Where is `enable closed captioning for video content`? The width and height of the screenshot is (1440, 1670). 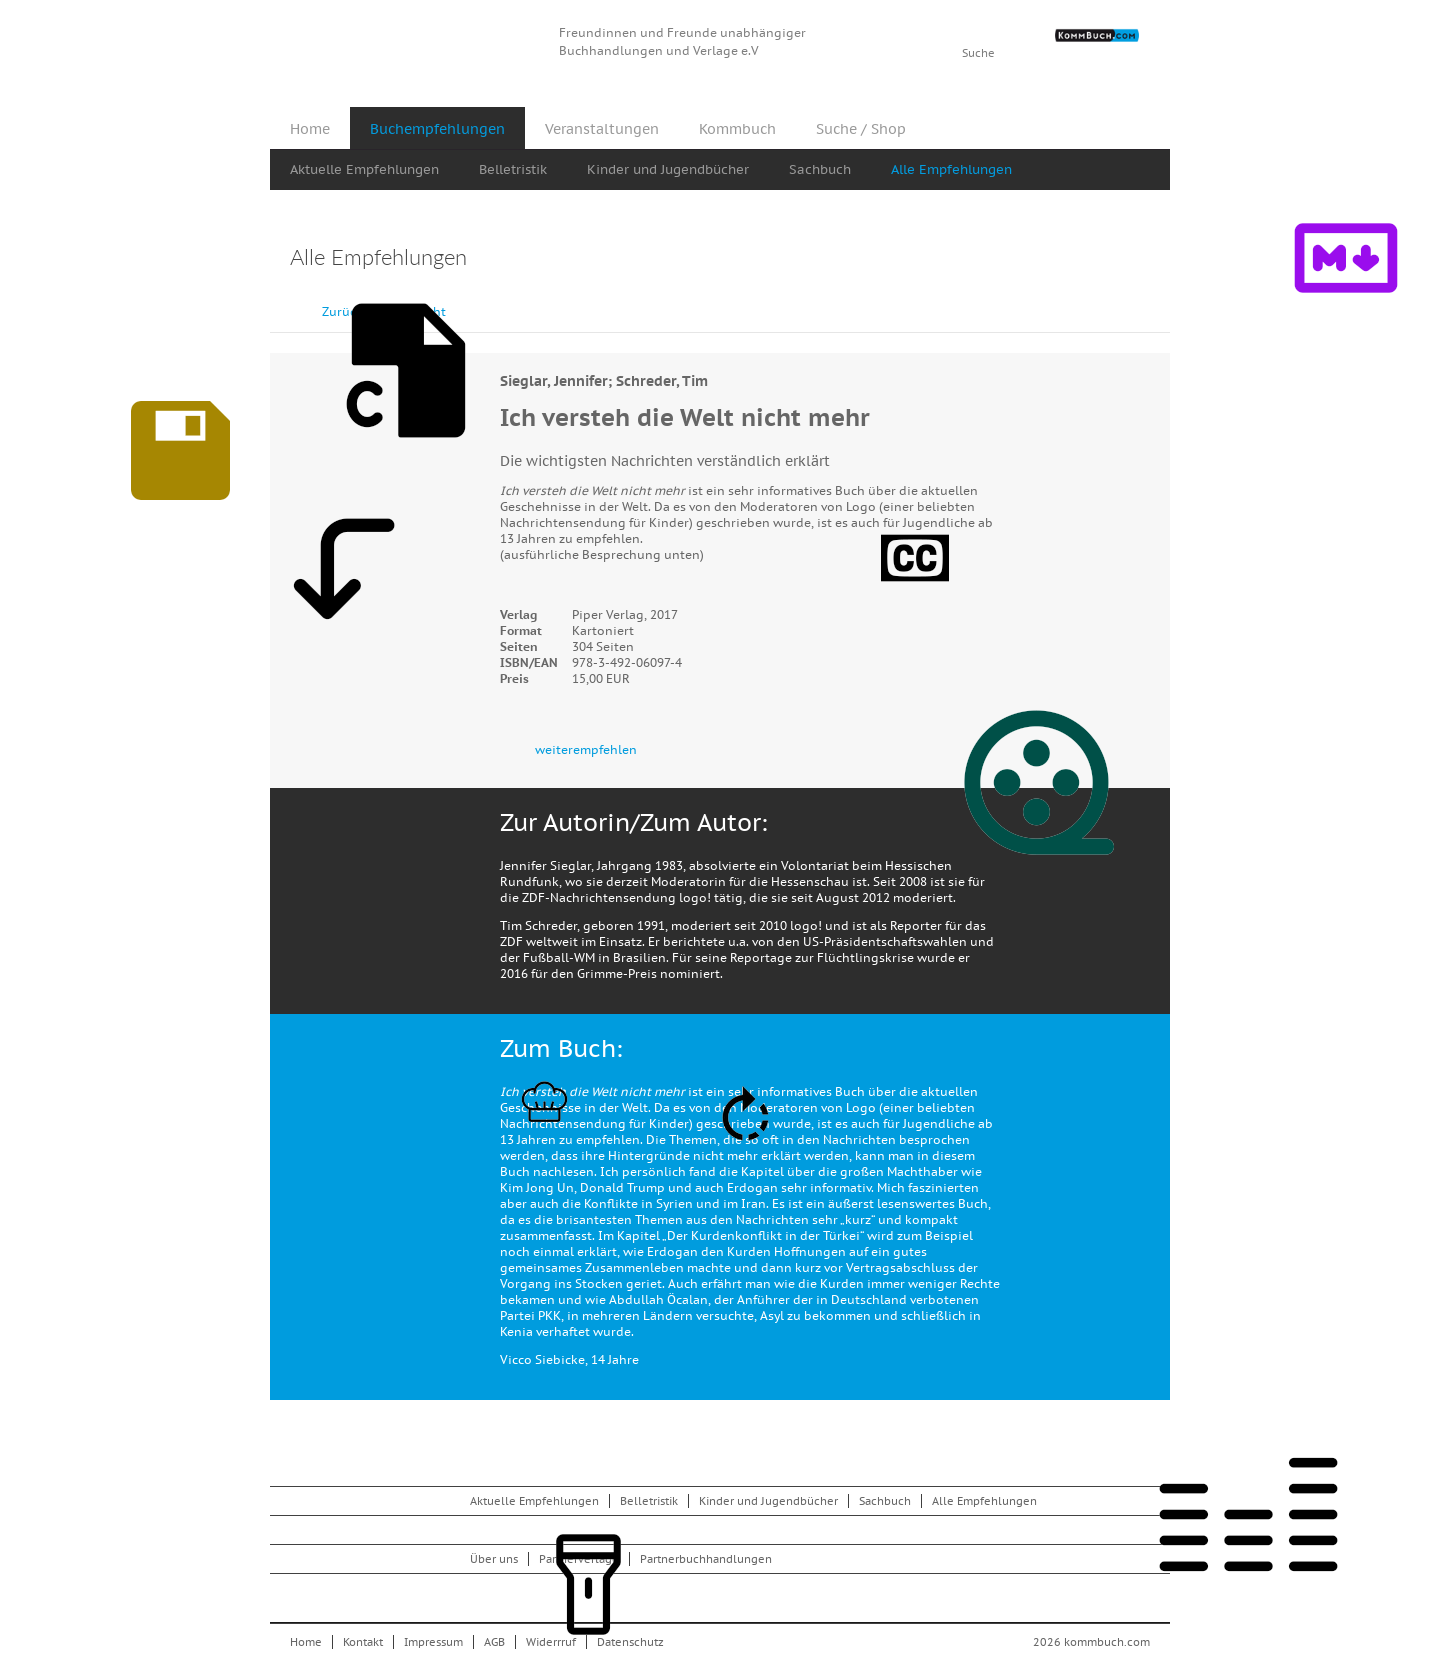 enable closed captioning for video content is located at coordinates (915, 558).